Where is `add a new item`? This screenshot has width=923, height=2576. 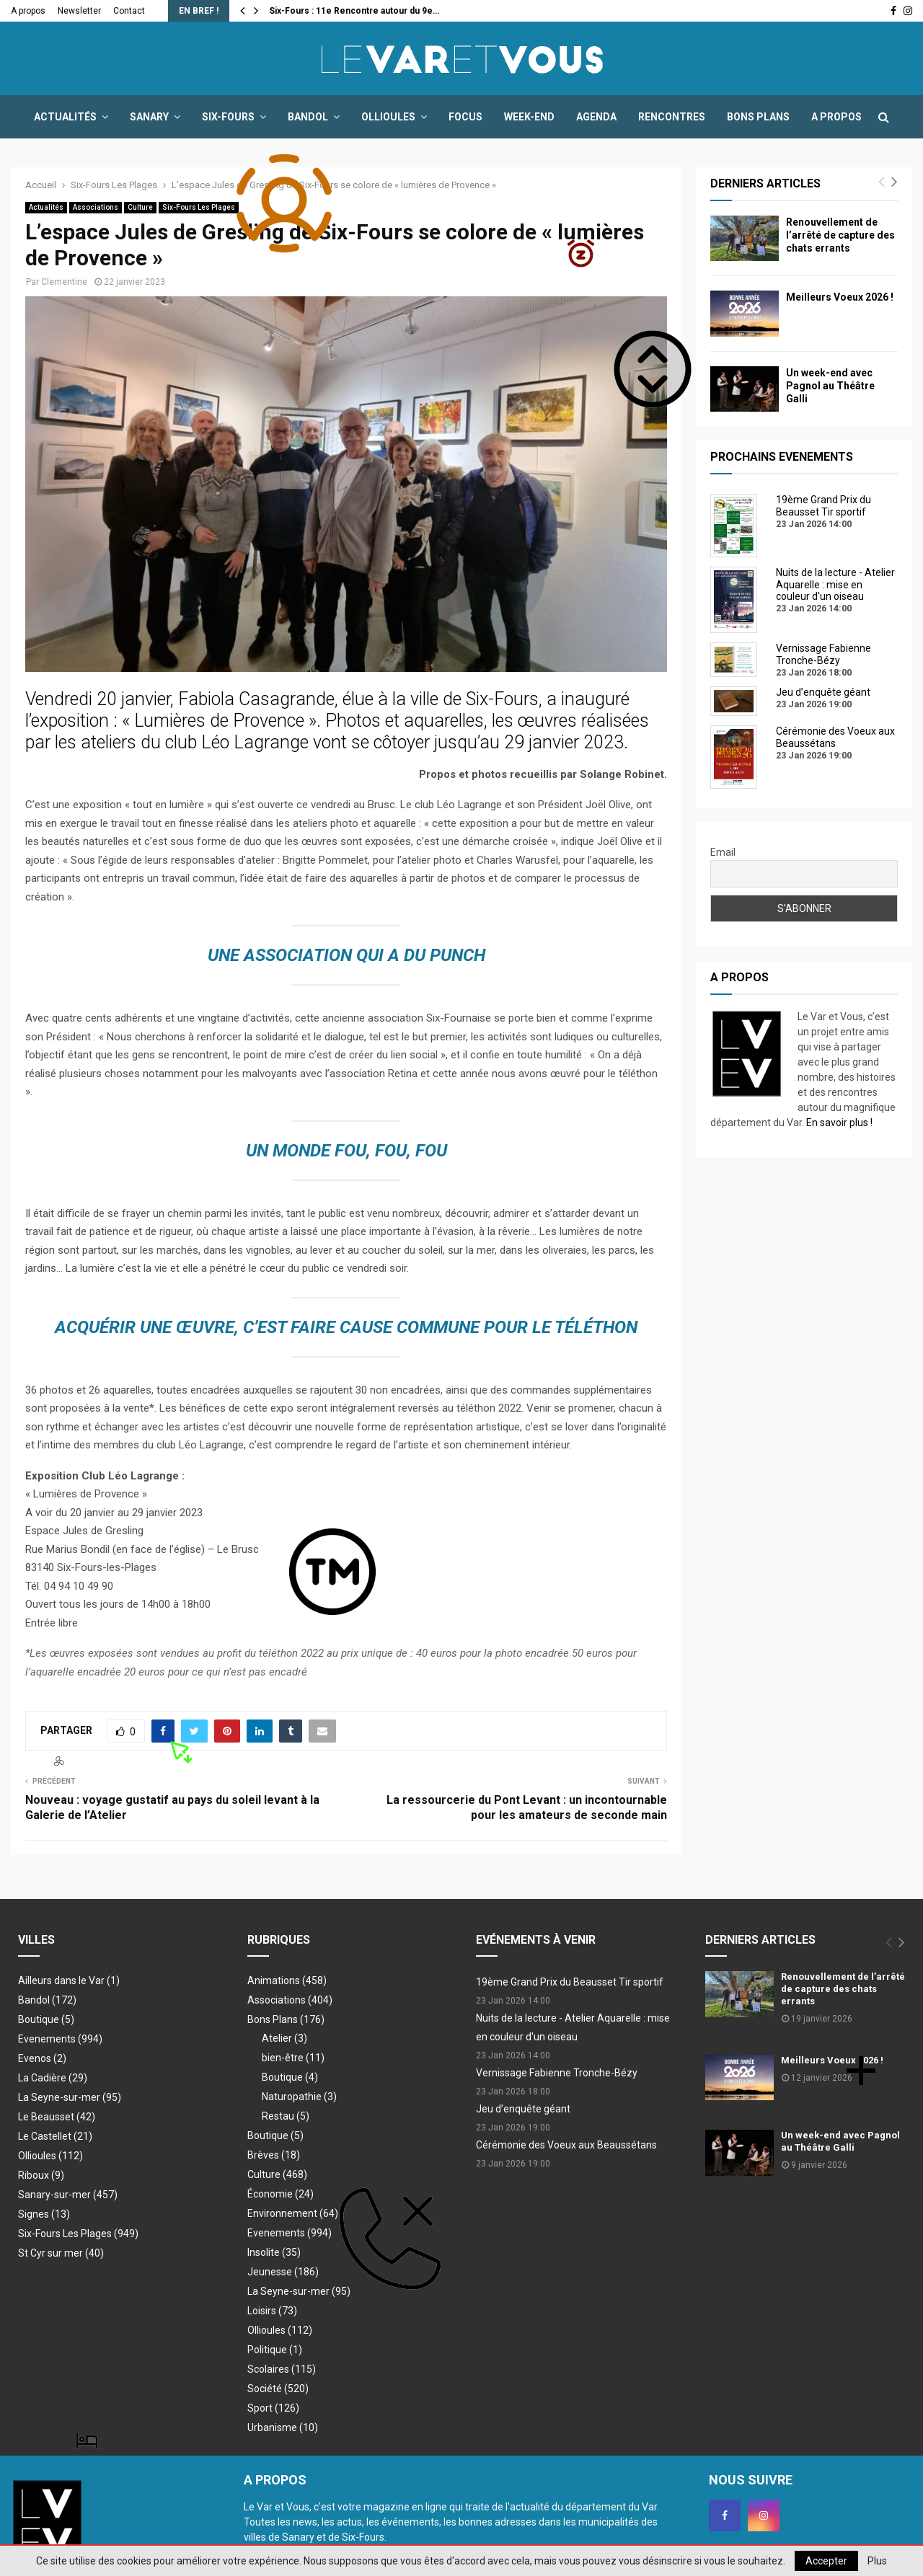
add a new item is located at coordinates (861, 2071).